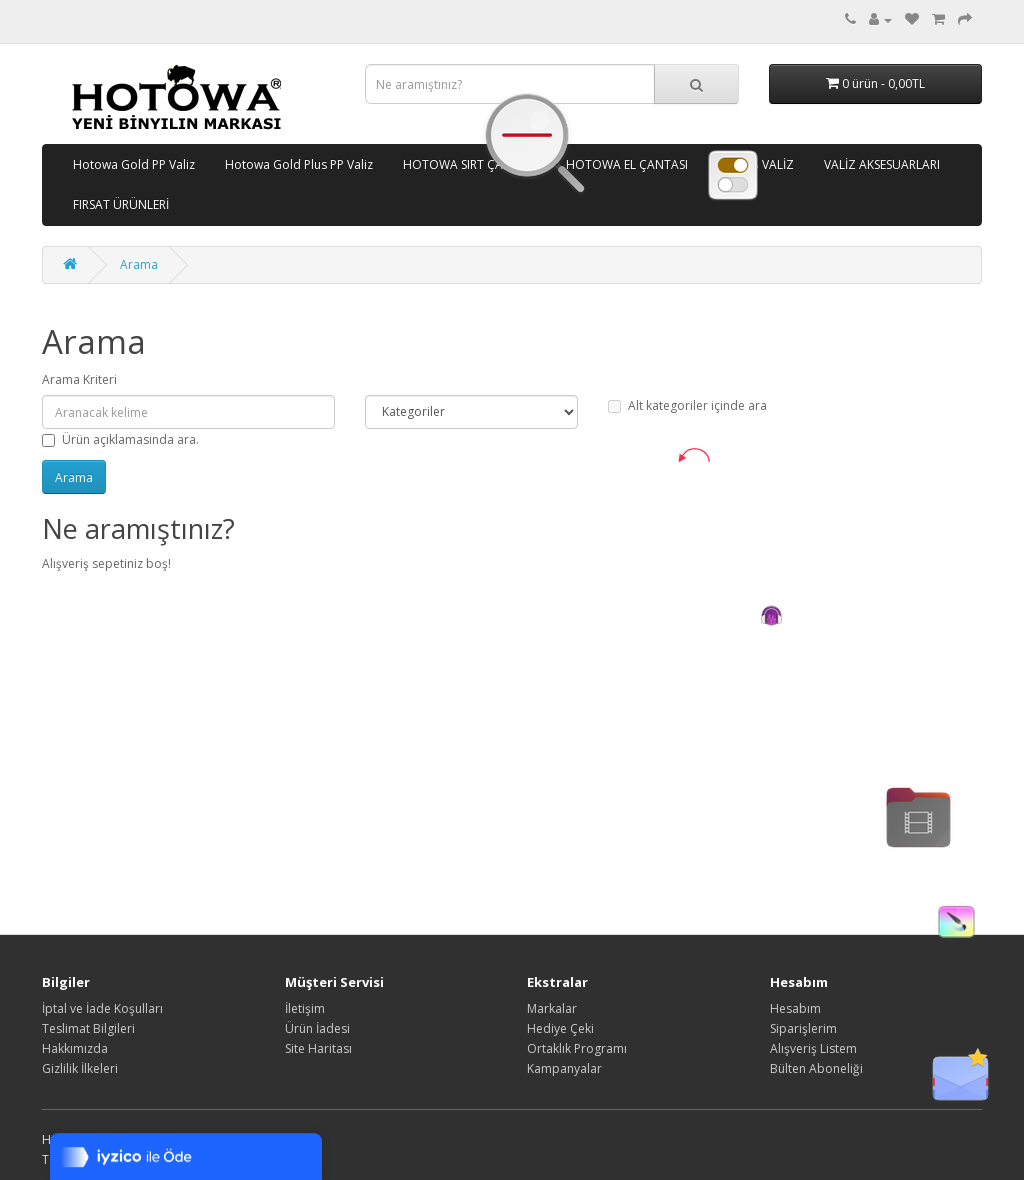 Image resolution: width=1024 pixels, height=1180 pixels. What do you see at coordinates (771, 615) in the screenshot?
I see `audio output device connected` at bounding box center [771, 615].